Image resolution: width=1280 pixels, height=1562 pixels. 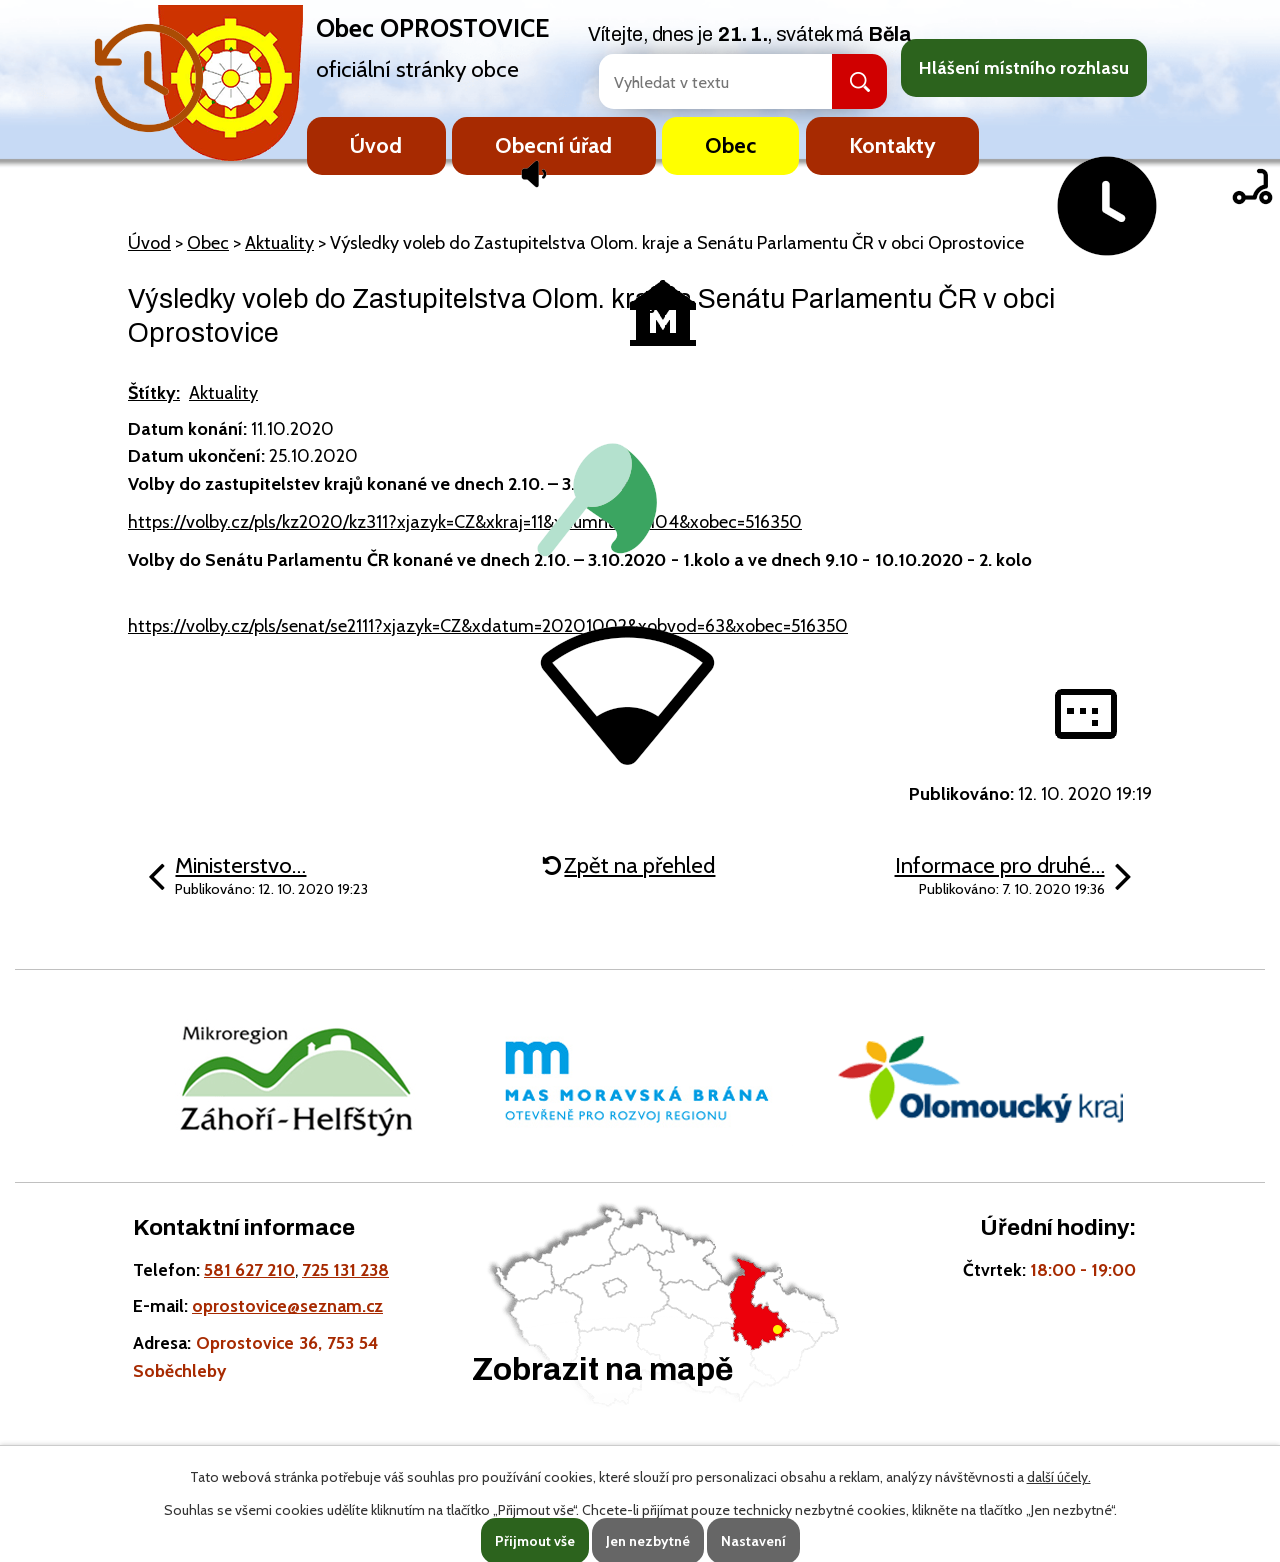 I want to click on discord bug hunter badge indicating a user who finds and reports bugs, so click(x=597, y=499).